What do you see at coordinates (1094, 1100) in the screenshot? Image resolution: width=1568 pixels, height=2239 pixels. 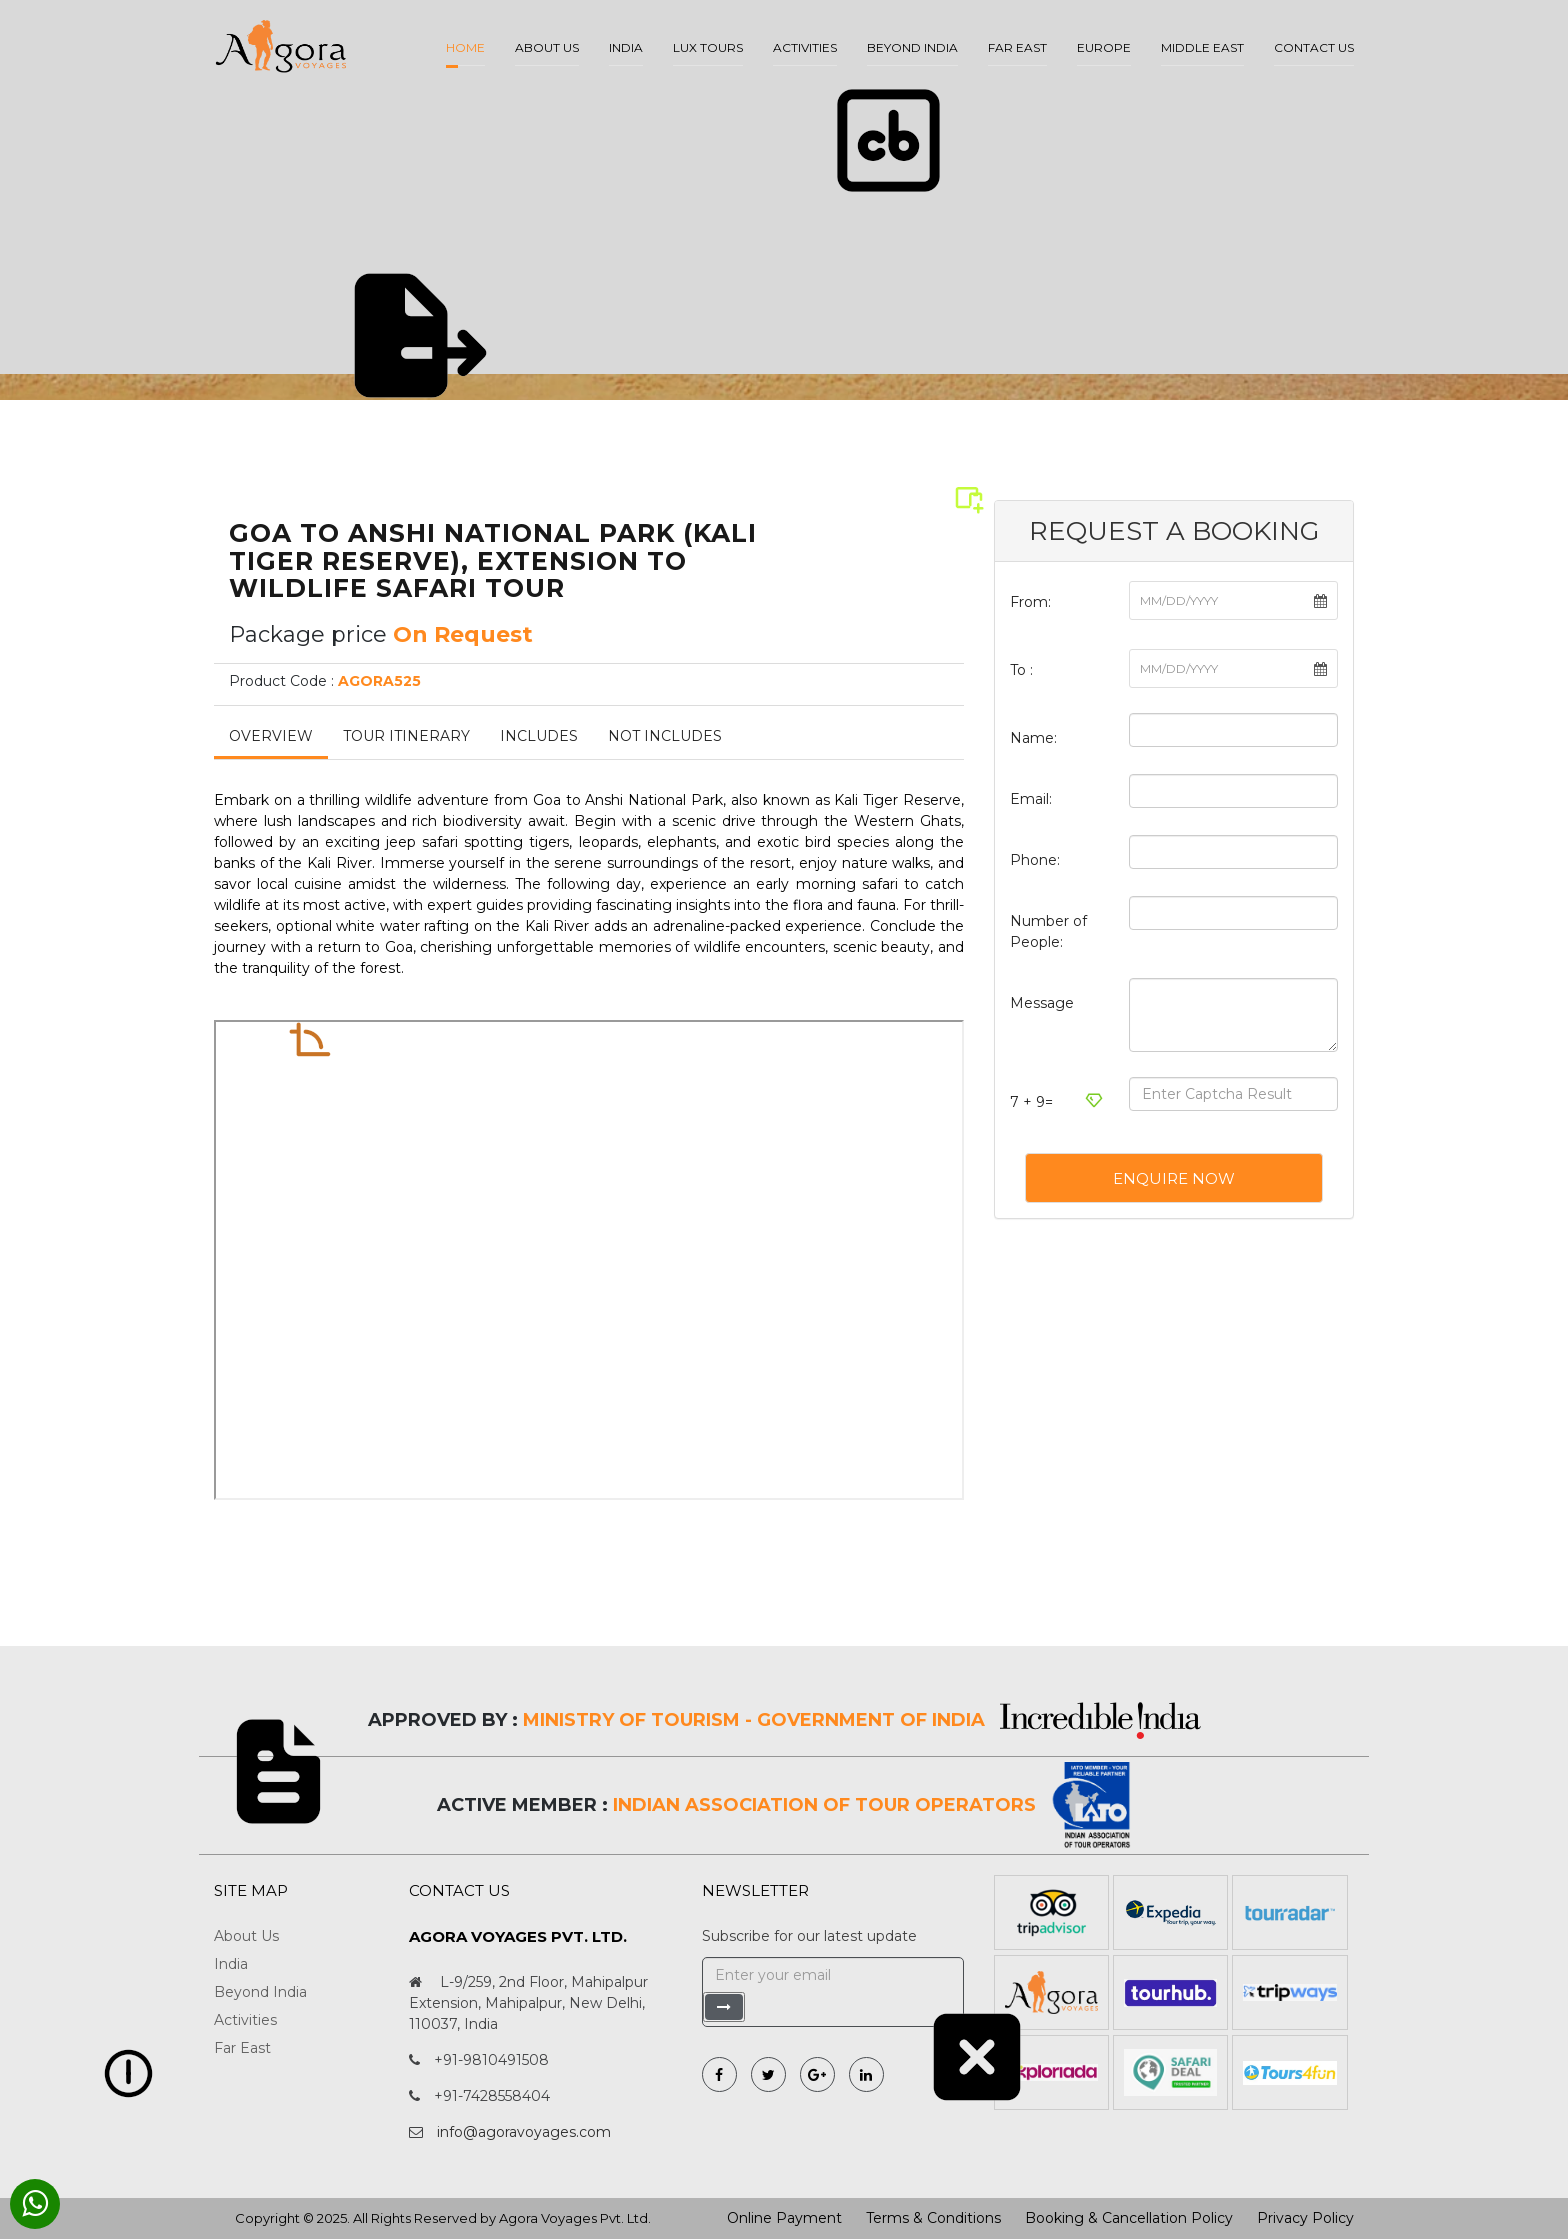 I see `indicates premium or pro membership status` at bounding box center [1094, 1100].